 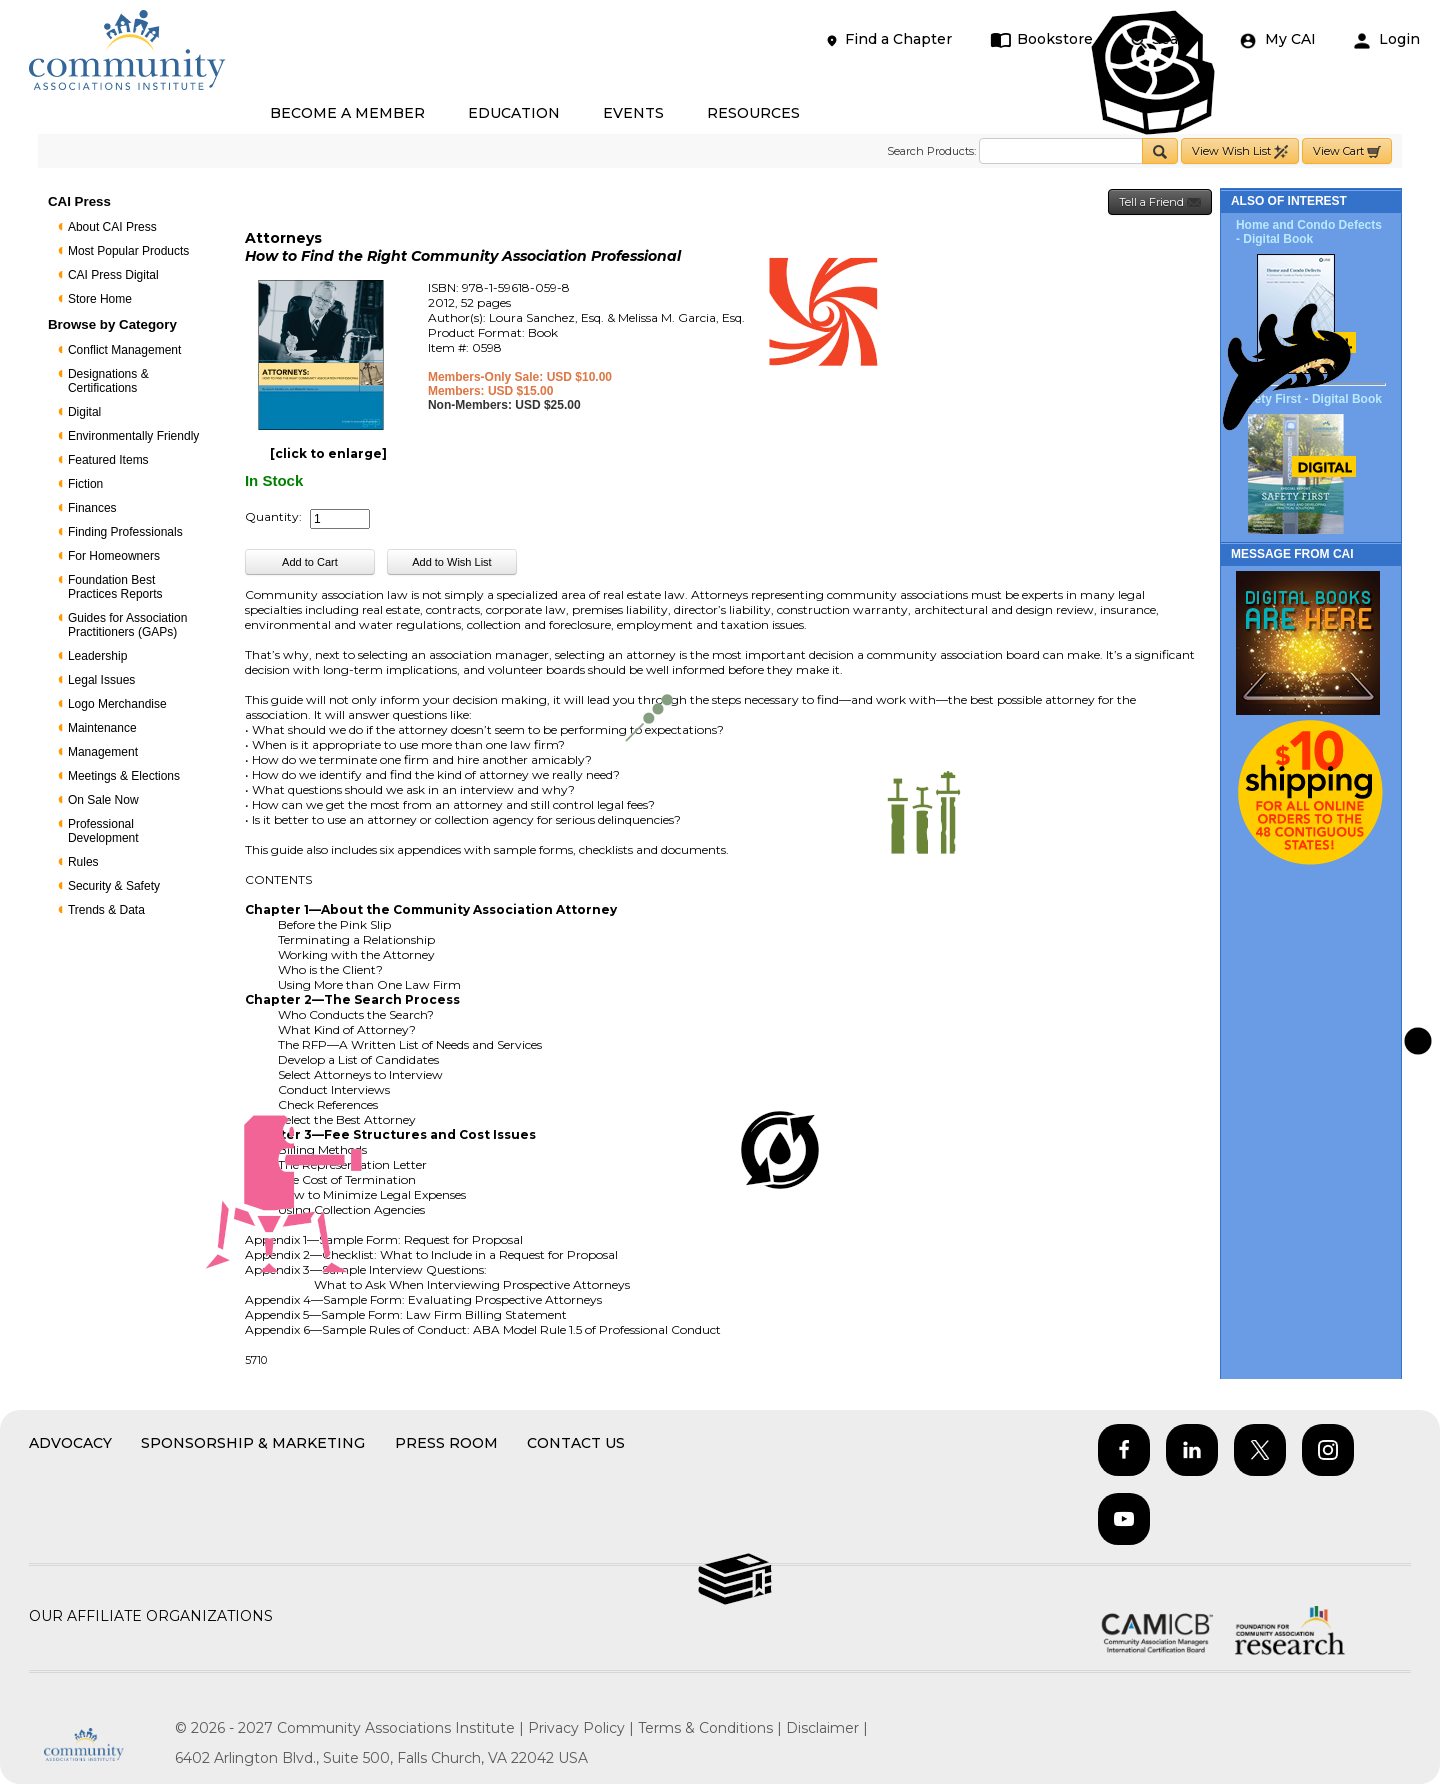 What do you see at coordinates (1154, 72) in the screenshot?
I see `view fossil collection or inventory` at bounding box center [1154, 72].